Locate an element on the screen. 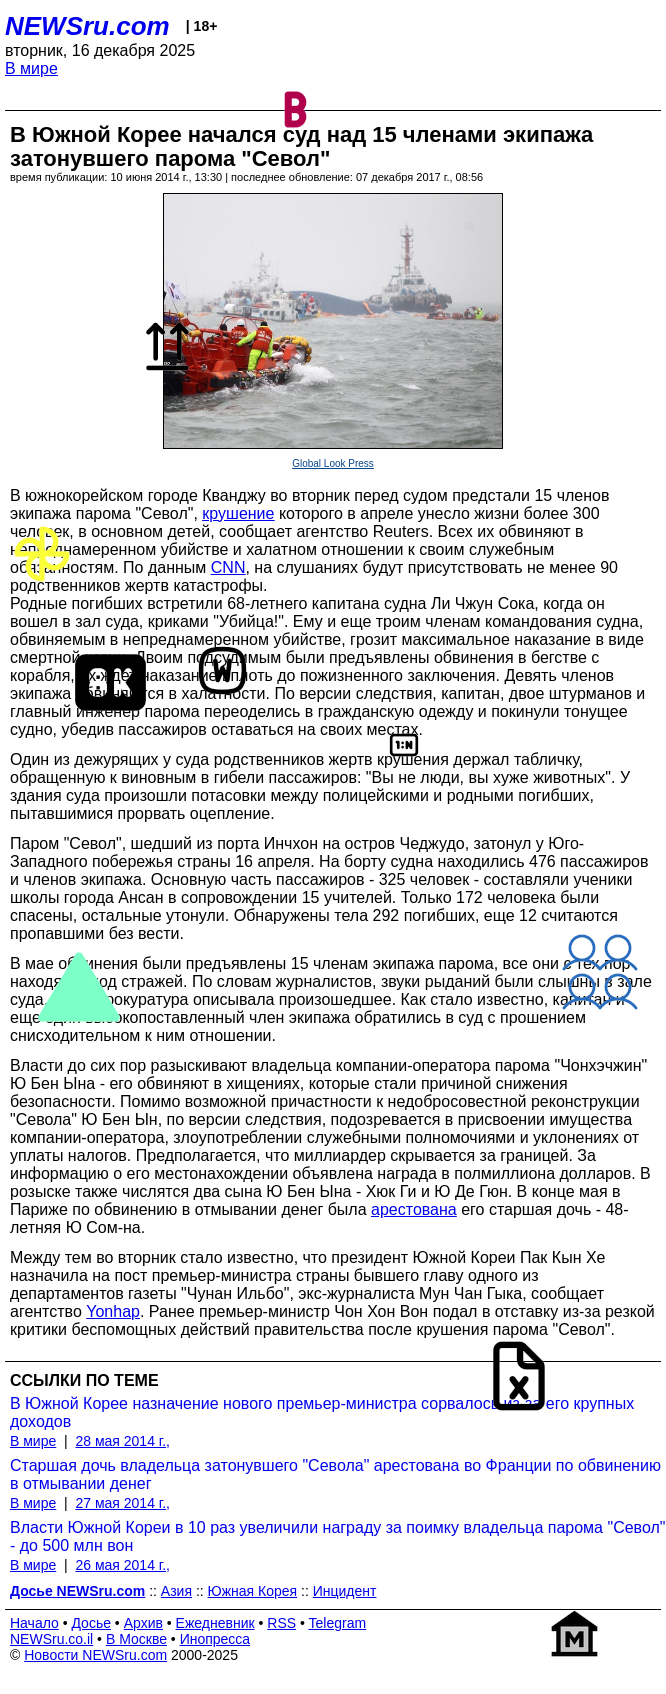 This screenshot has height=1694, width=666. access items or content starting with "W" is located at coordinates (222, 670).